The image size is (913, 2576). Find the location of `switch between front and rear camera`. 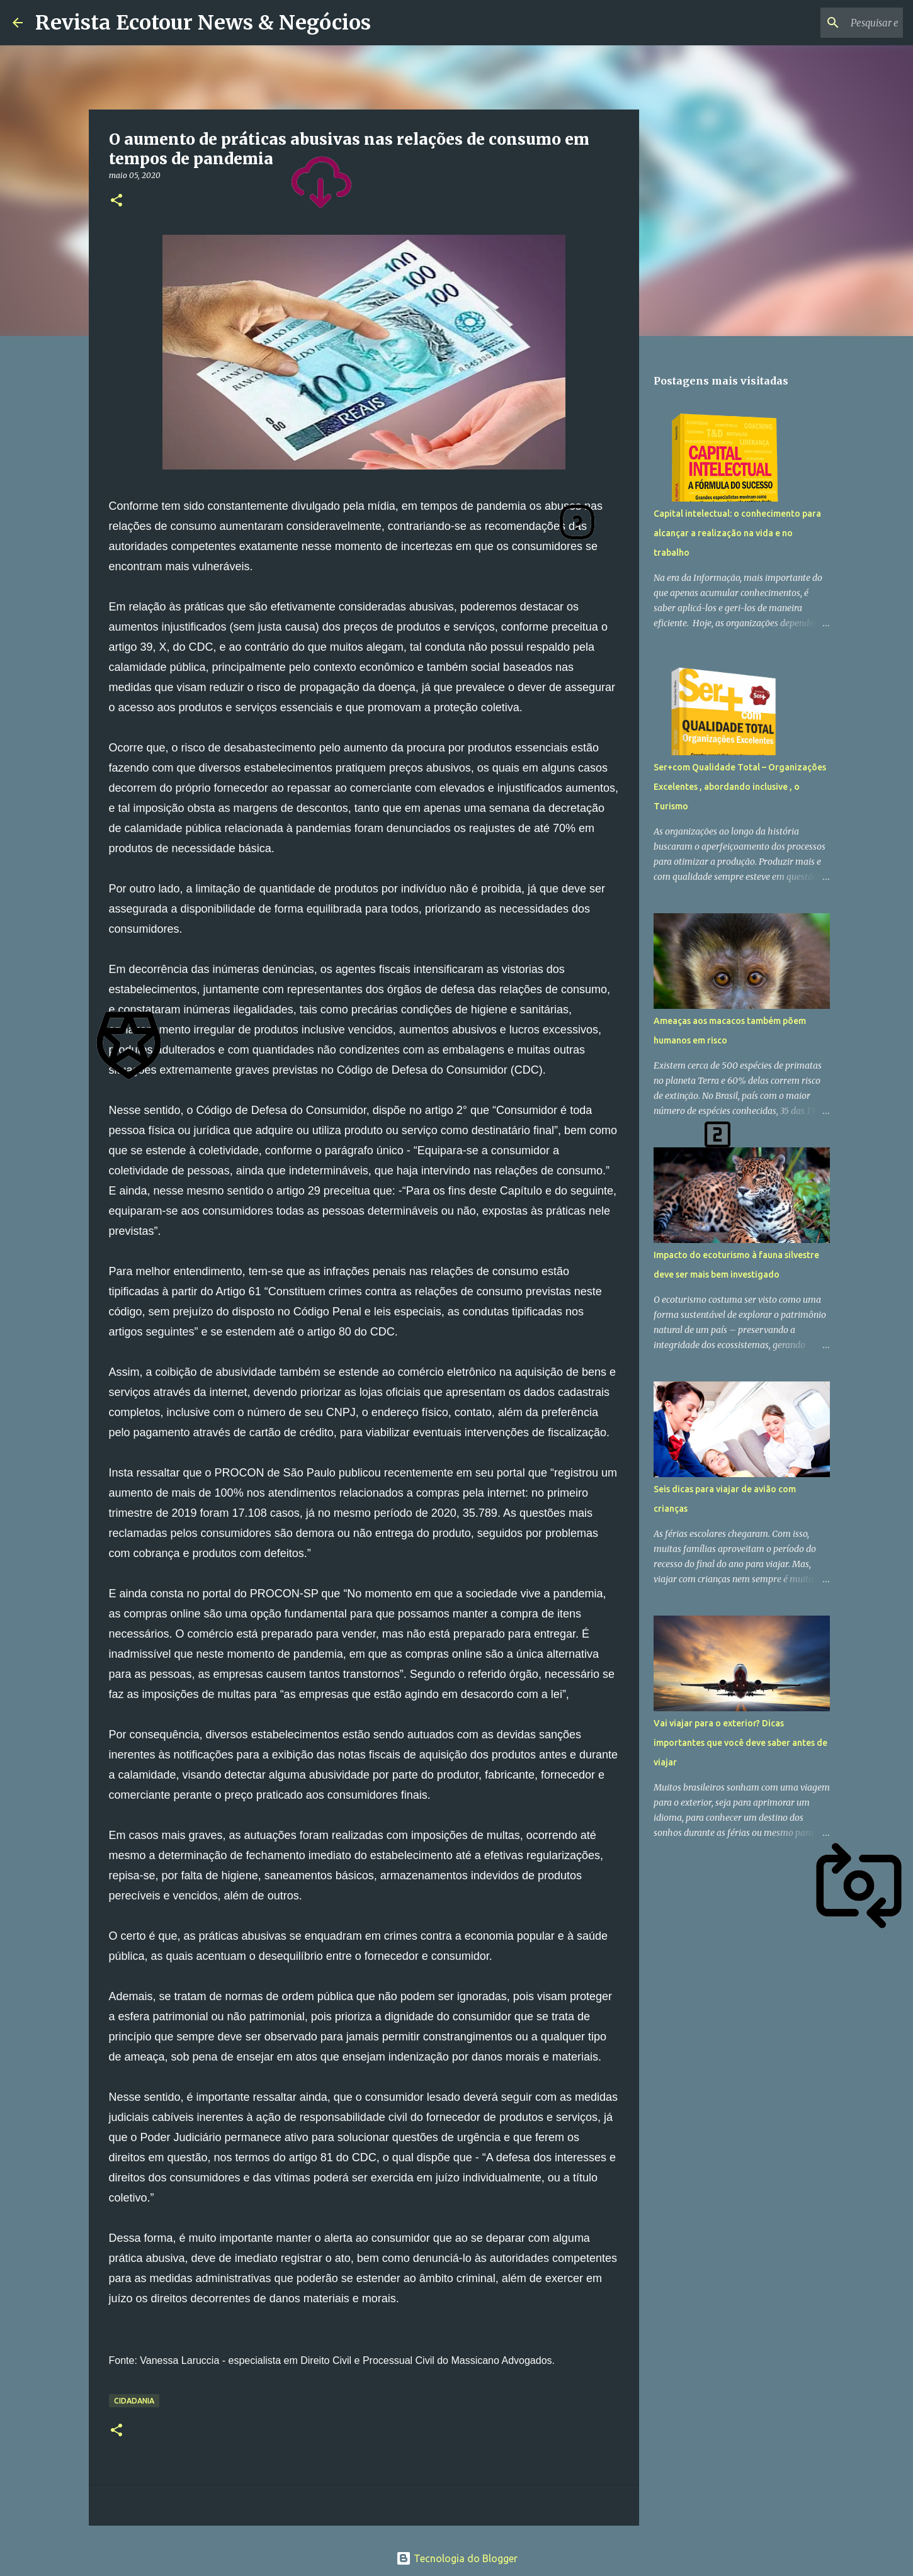

switch between front and rear camera is located at coordinates (859, 1886).